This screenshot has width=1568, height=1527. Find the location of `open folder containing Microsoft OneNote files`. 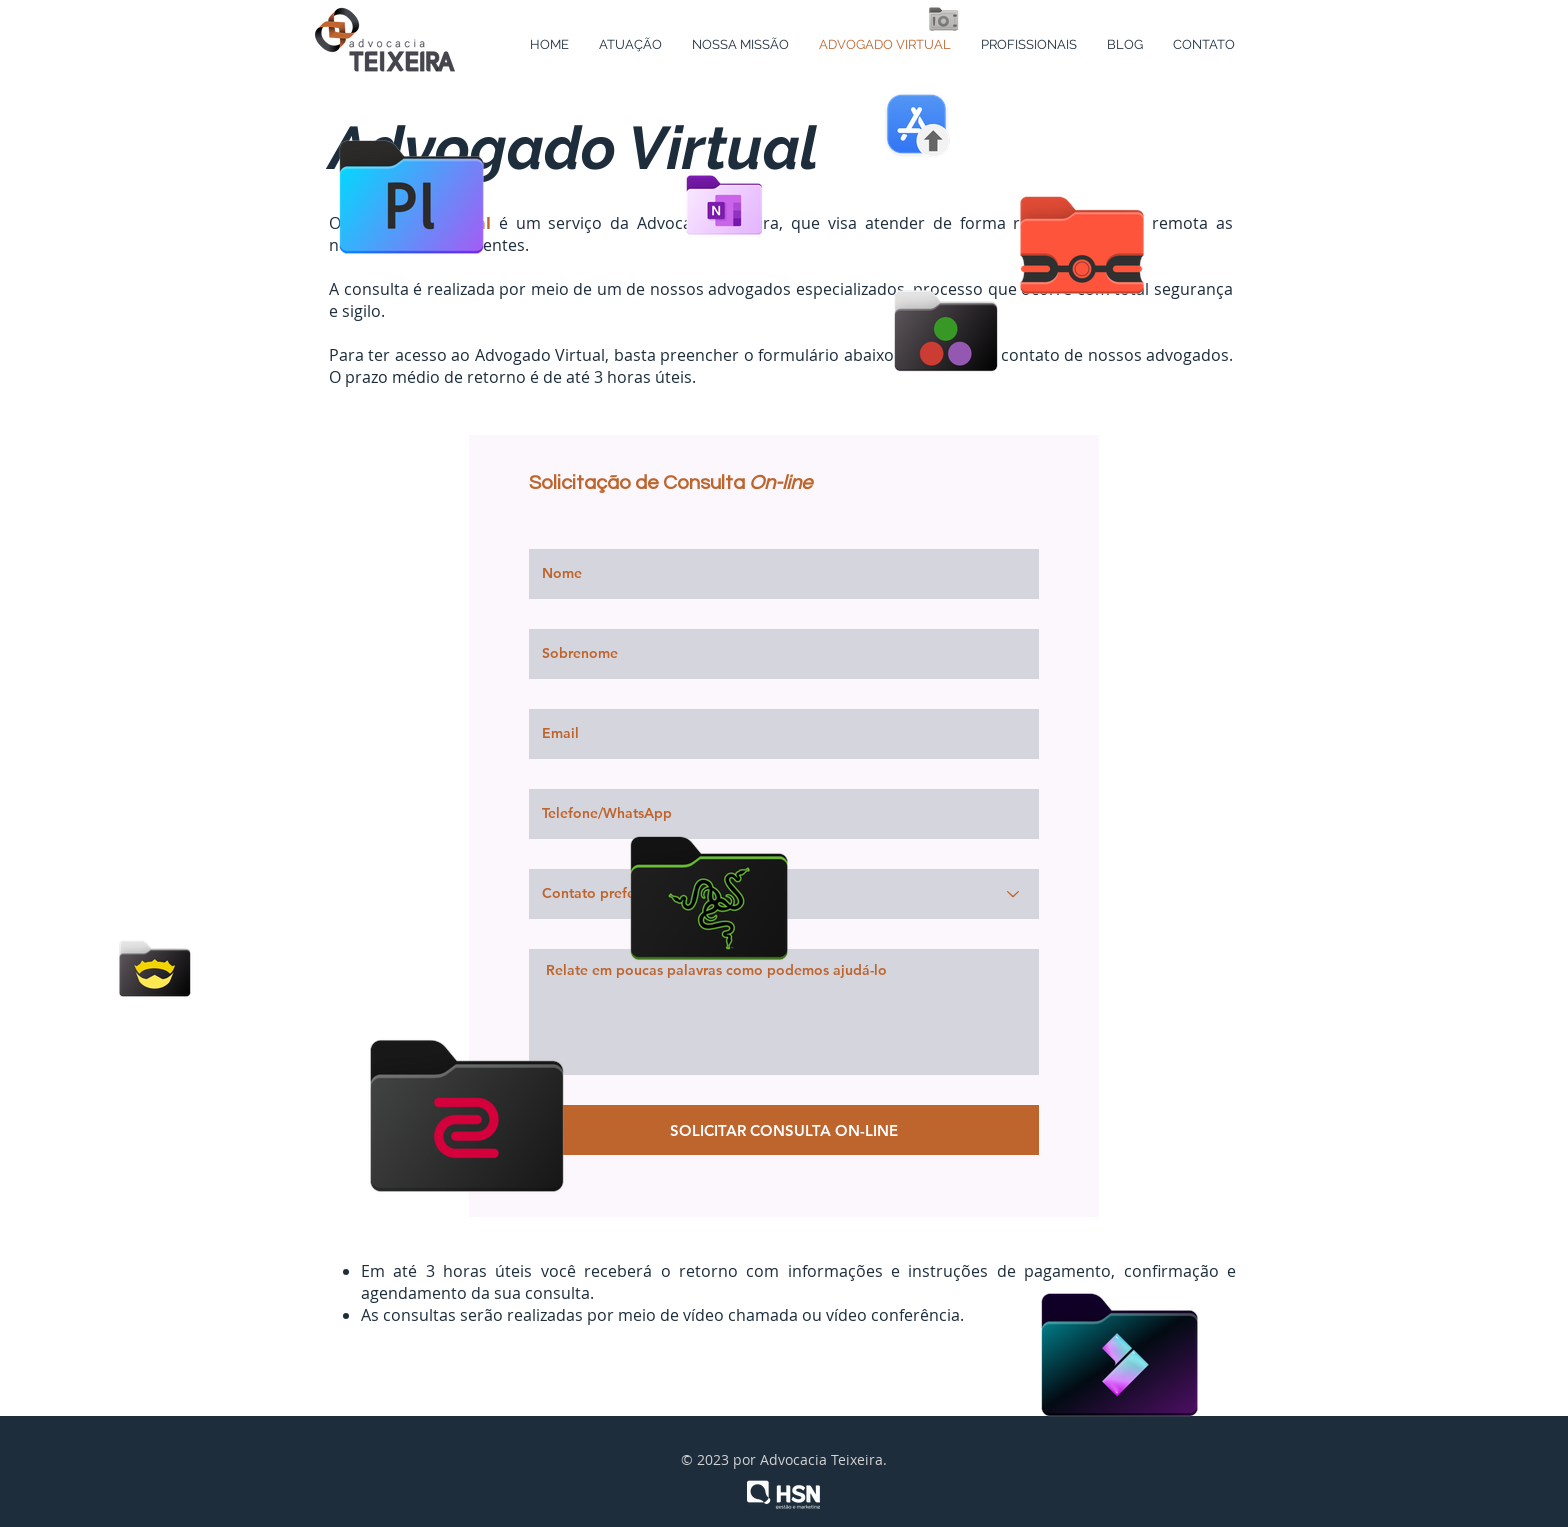

open folder containing Microsoft OneNote files is located at coordinates (724, 207).